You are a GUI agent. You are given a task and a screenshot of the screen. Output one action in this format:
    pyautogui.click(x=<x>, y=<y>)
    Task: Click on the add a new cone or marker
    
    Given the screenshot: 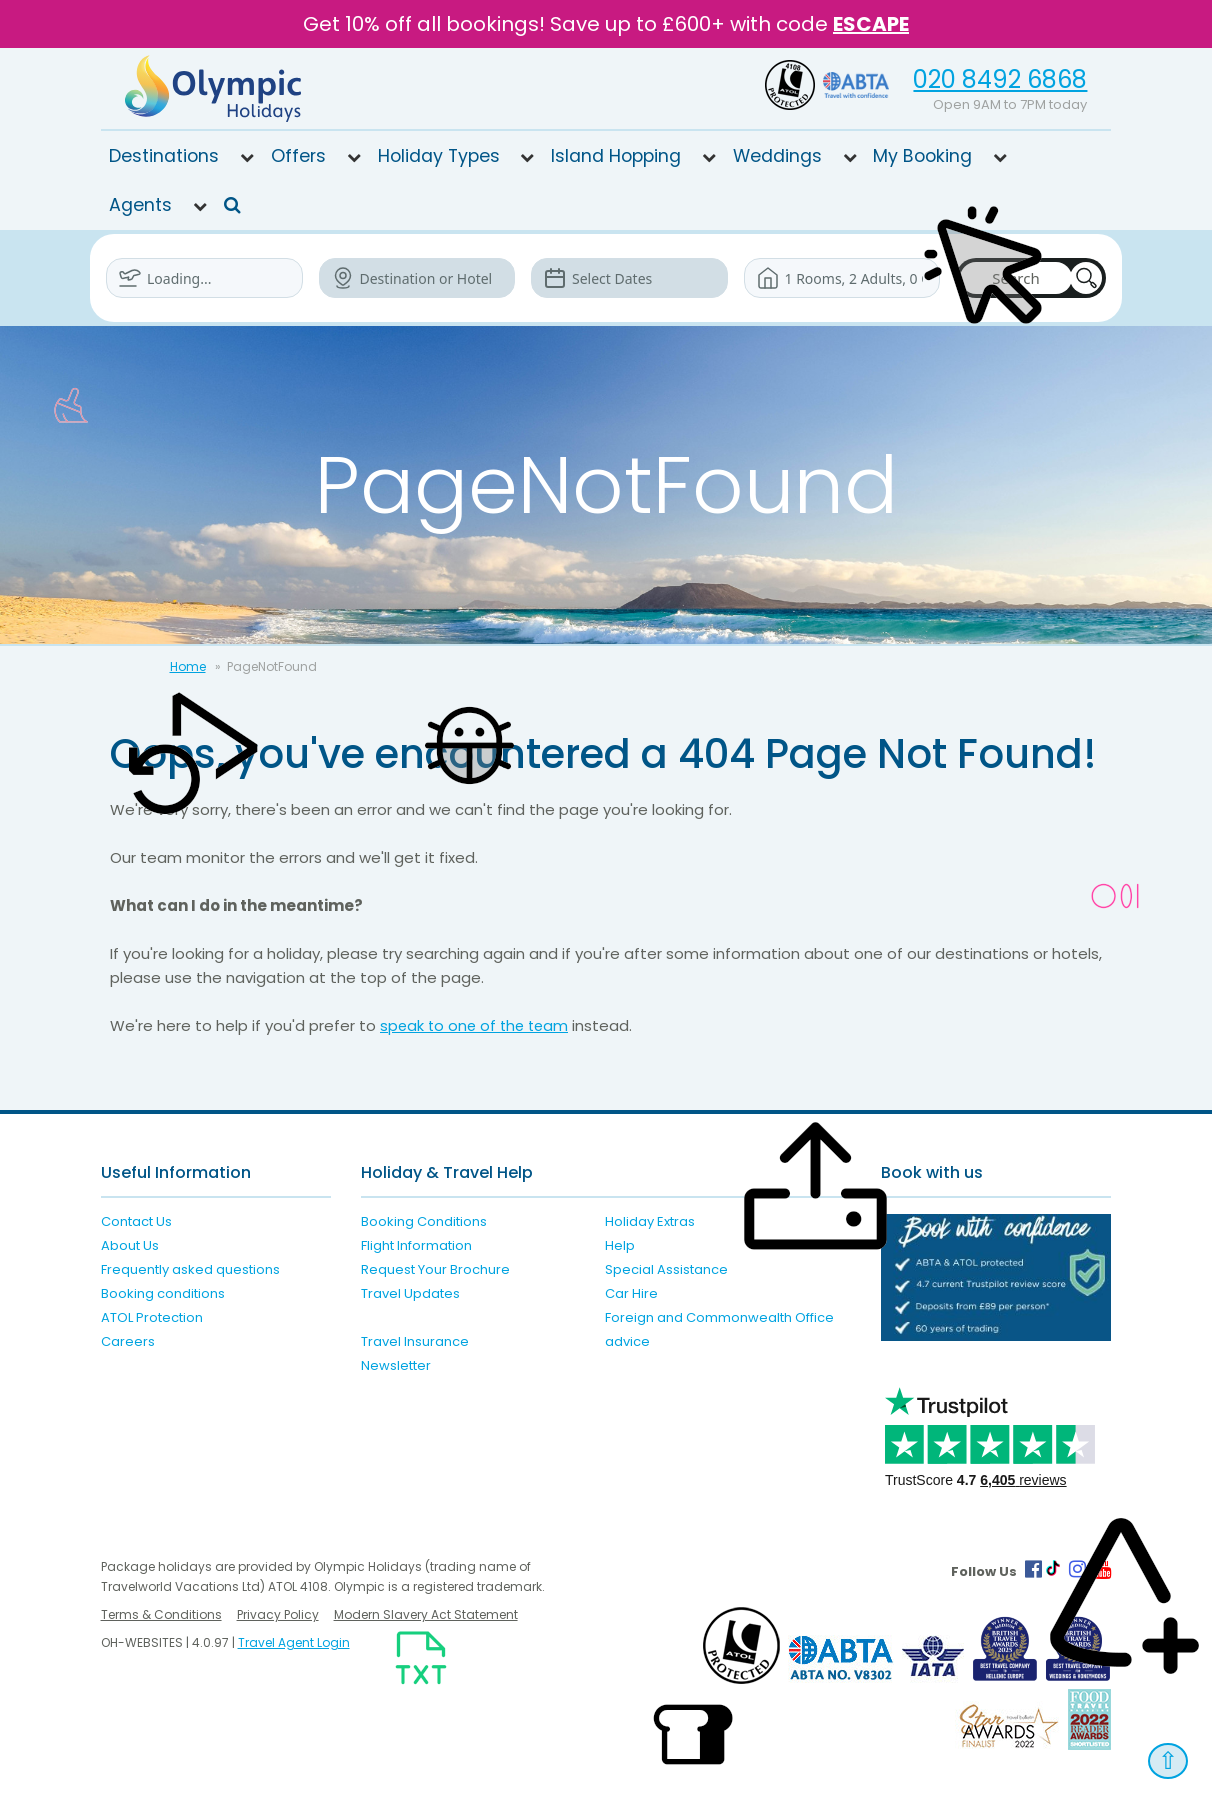 What is the action you would take?
    pyautogui.click(x=1121, y=1596)
    